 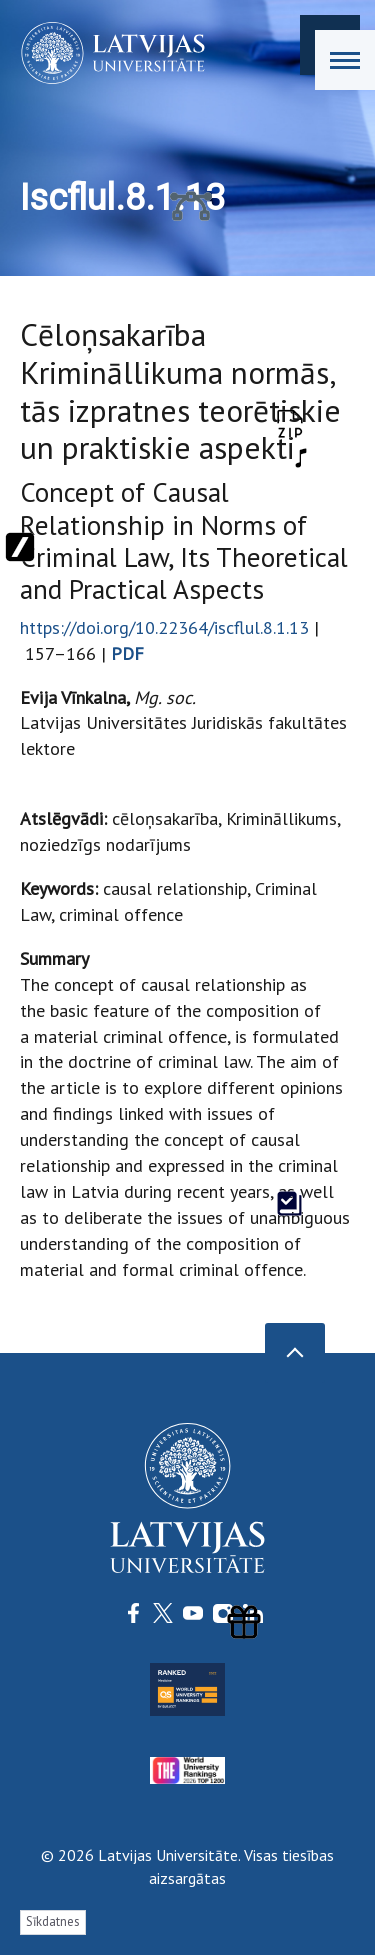 What do you see at coordinates (191, 206) in the screenshot?
I see `edit vector path curves` at bounding box center [191, 206].